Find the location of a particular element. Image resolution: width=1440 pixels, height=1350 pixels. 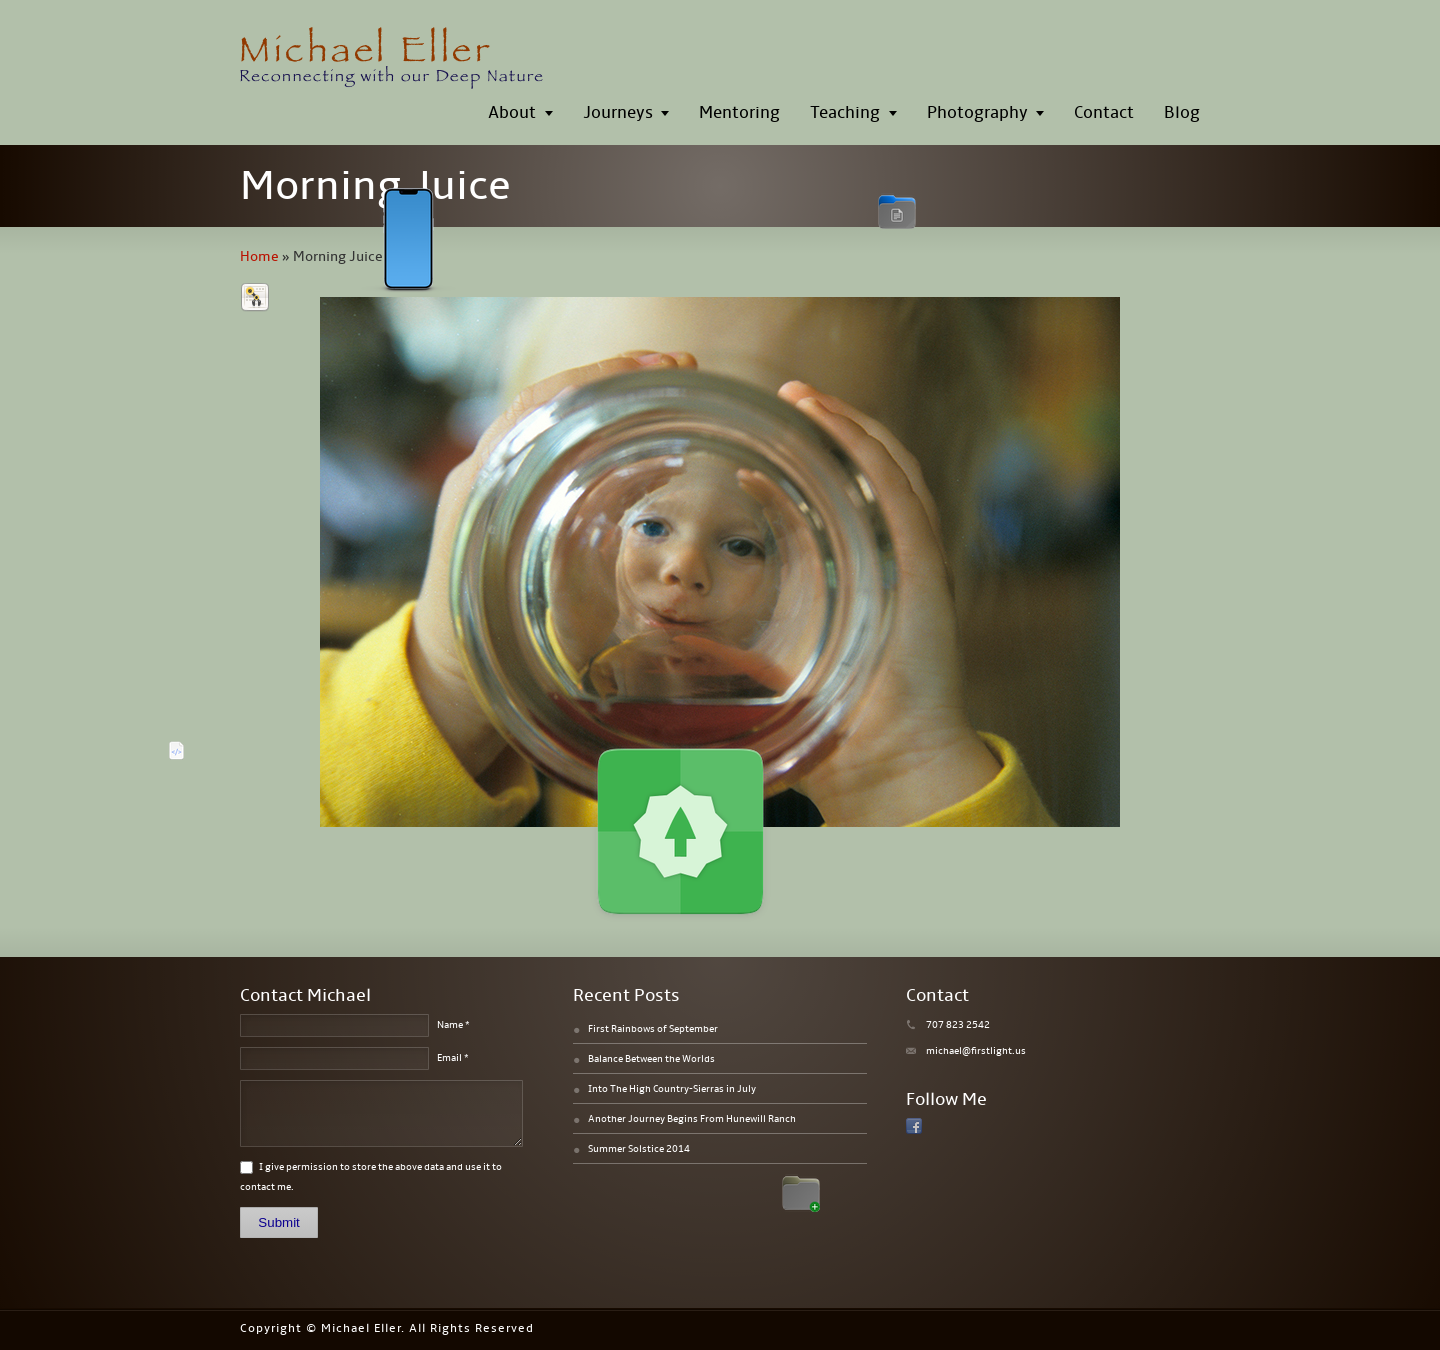

check for operating system updates is located at coordinates (680, 831).